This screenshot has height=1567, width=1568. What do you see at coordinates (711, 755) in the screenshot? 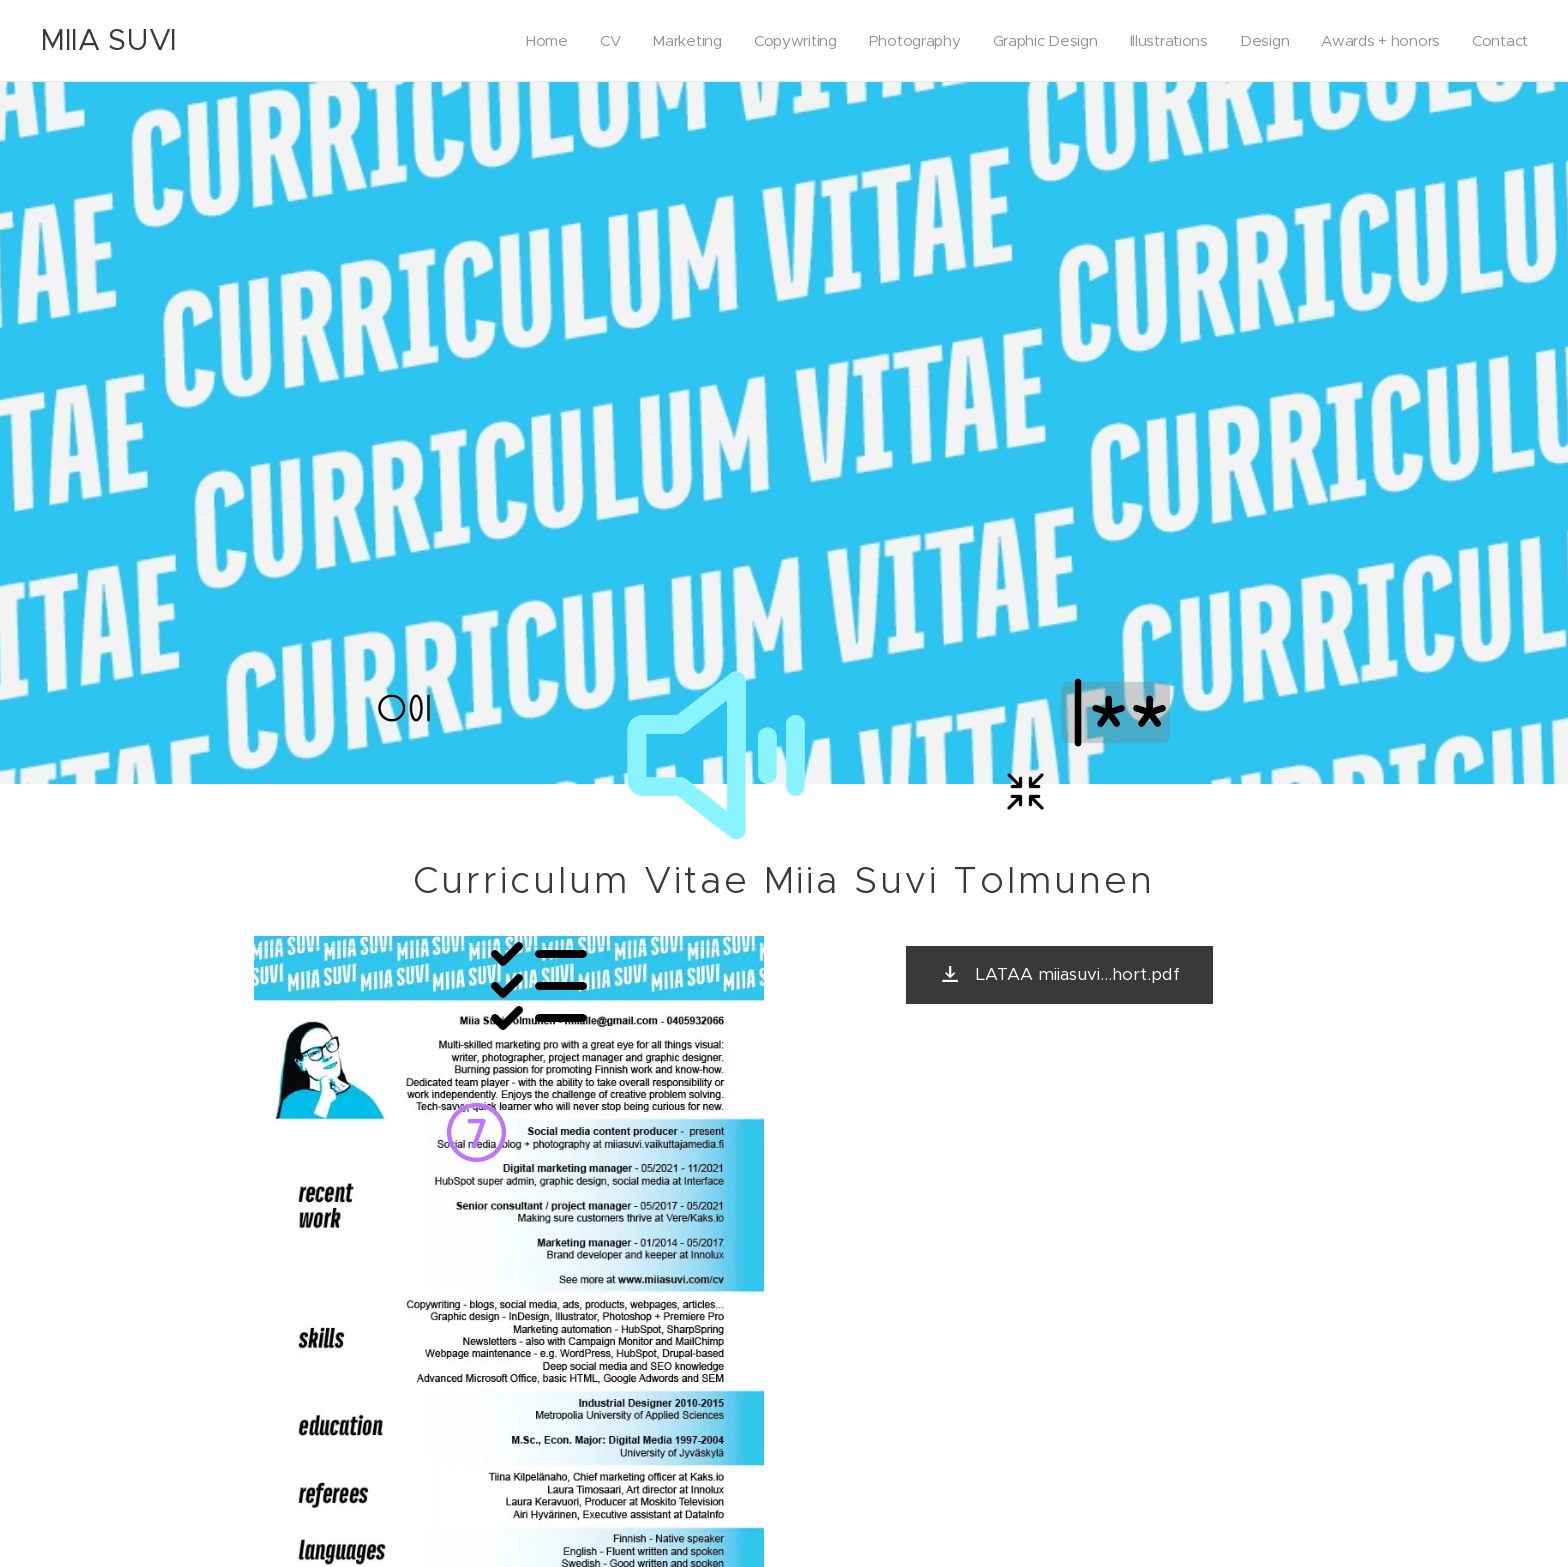
I see `increase or maximize volume` at bounding box center [711, 755].